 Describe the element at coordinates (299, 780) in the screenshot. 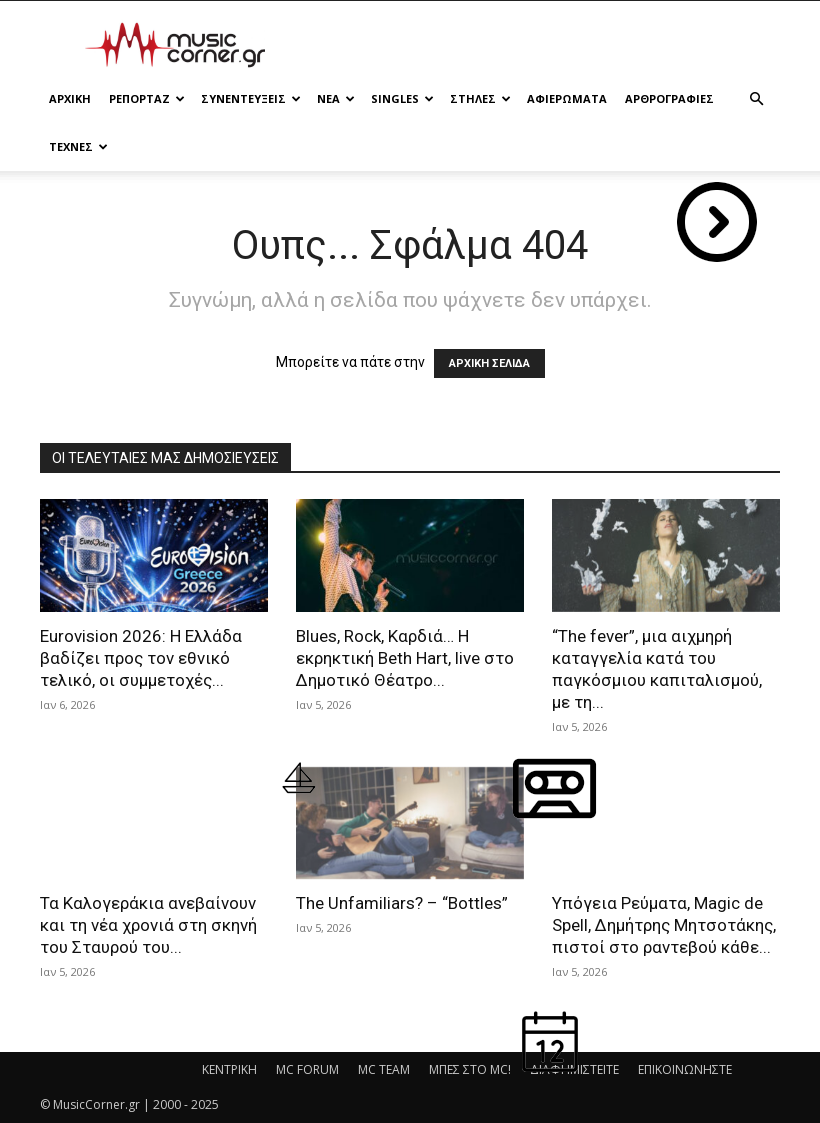

I see `access sailing or boating features` at that location.